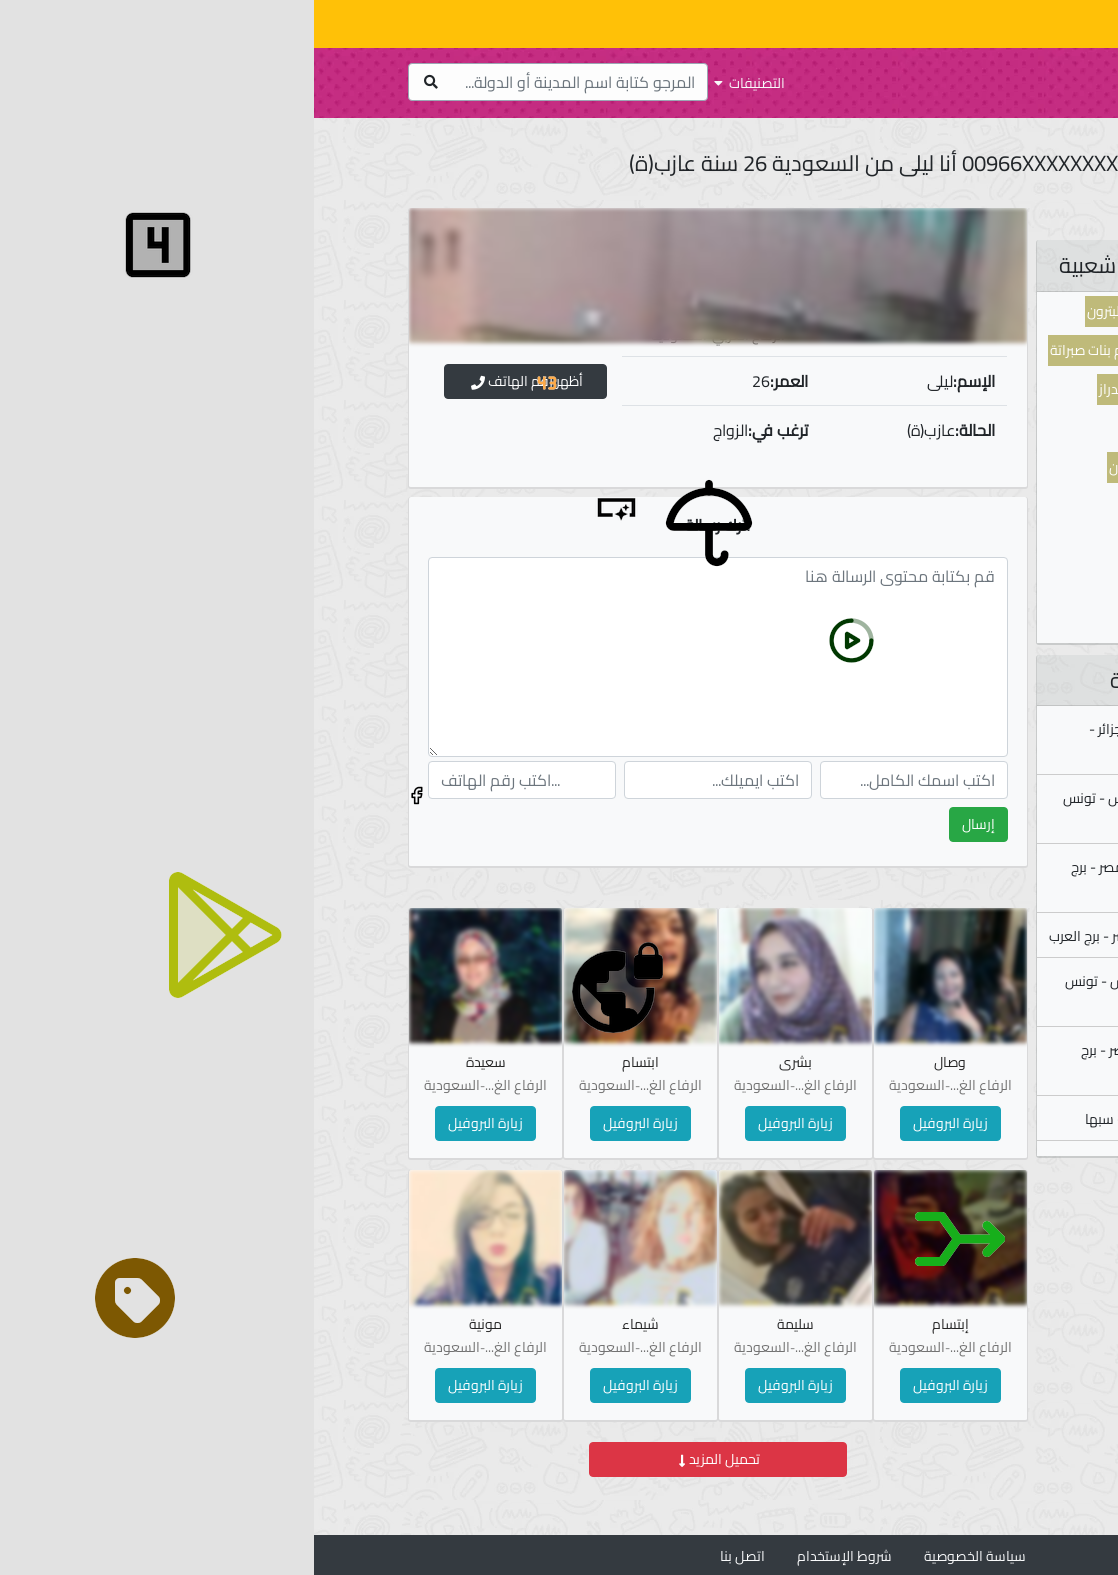 This screenshot has height=1575, width=1118. Describe the element at coordinates (617, 987) in the screenshot. I see `indicates active VPN connection` at that location.